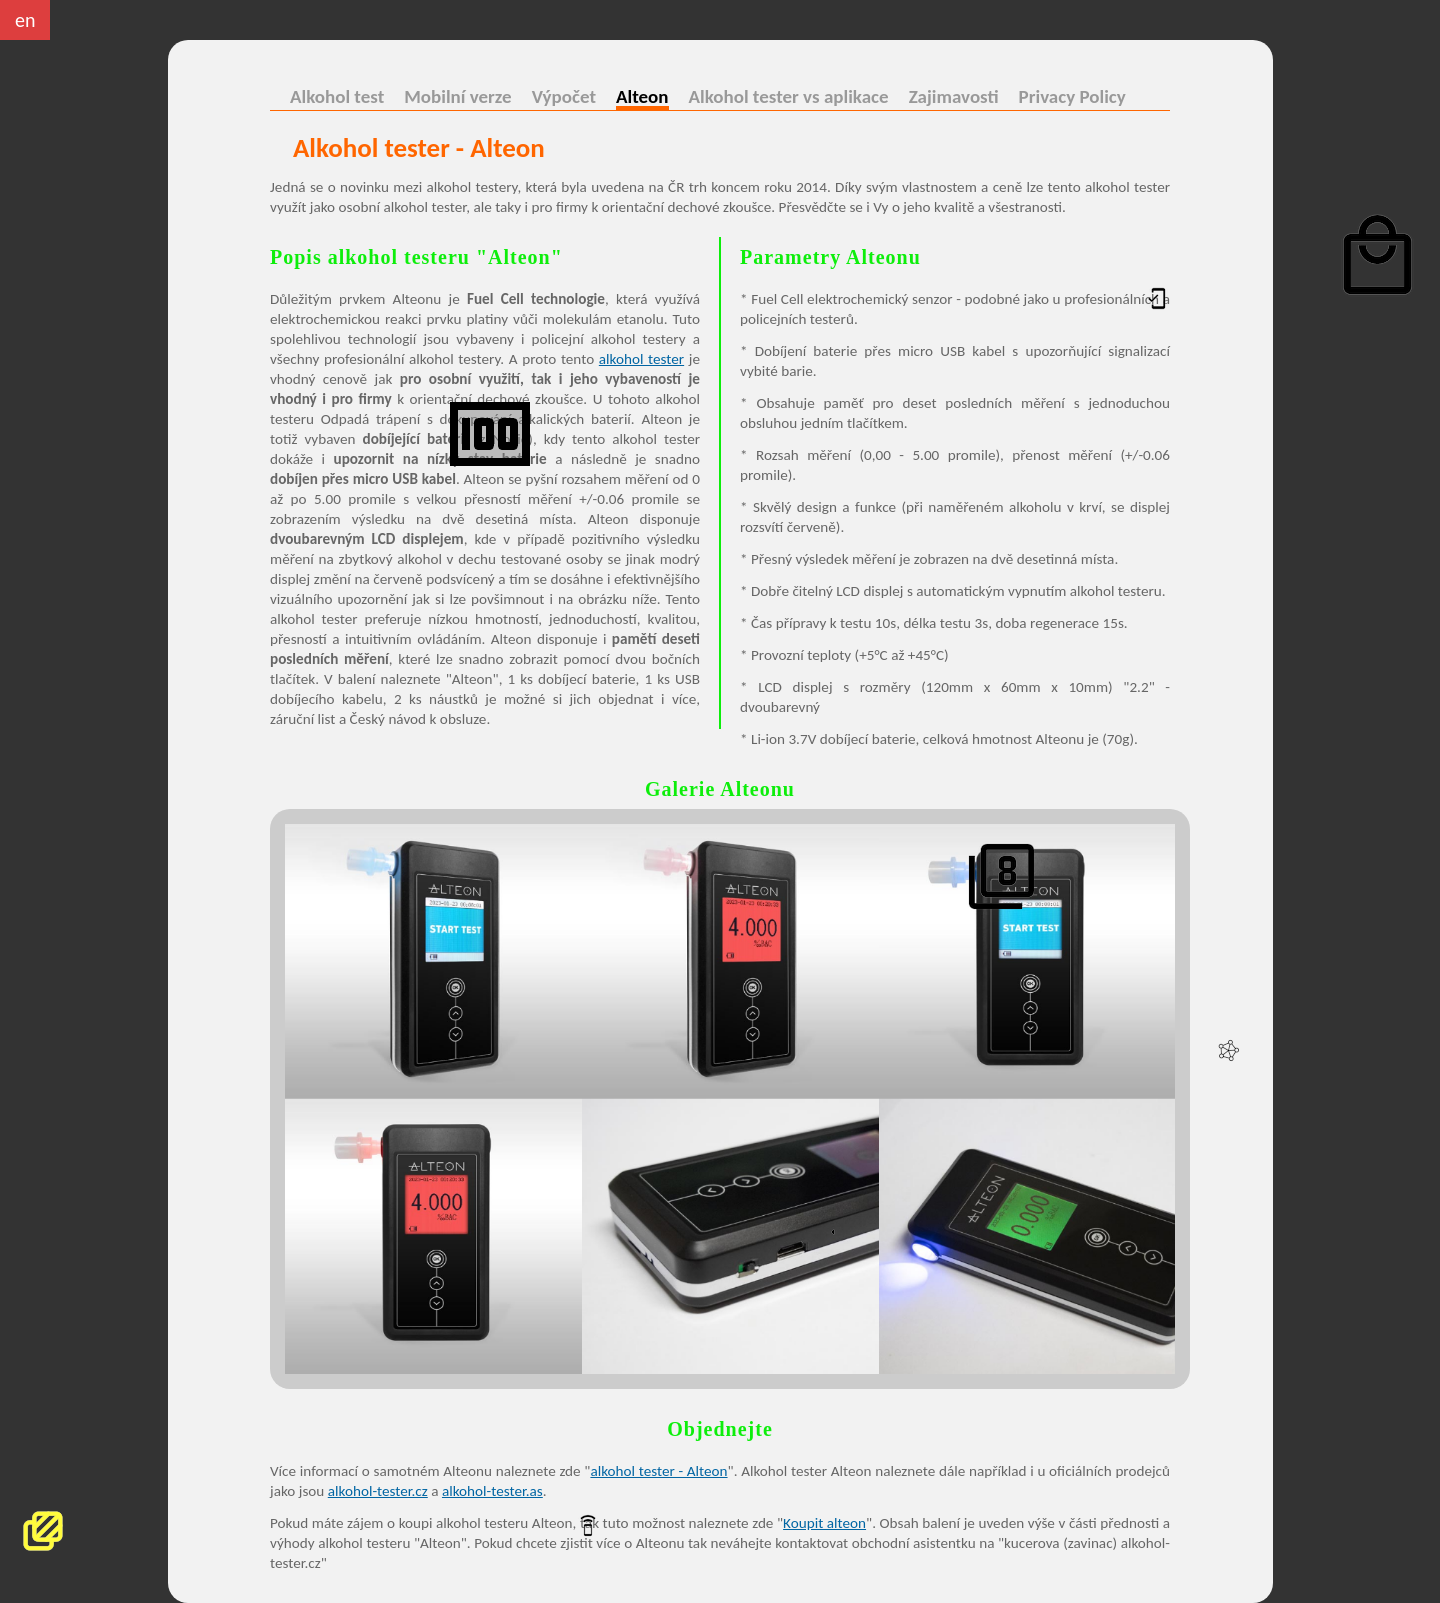  I want to click on access shopping or retail features, so click(1377, 256).